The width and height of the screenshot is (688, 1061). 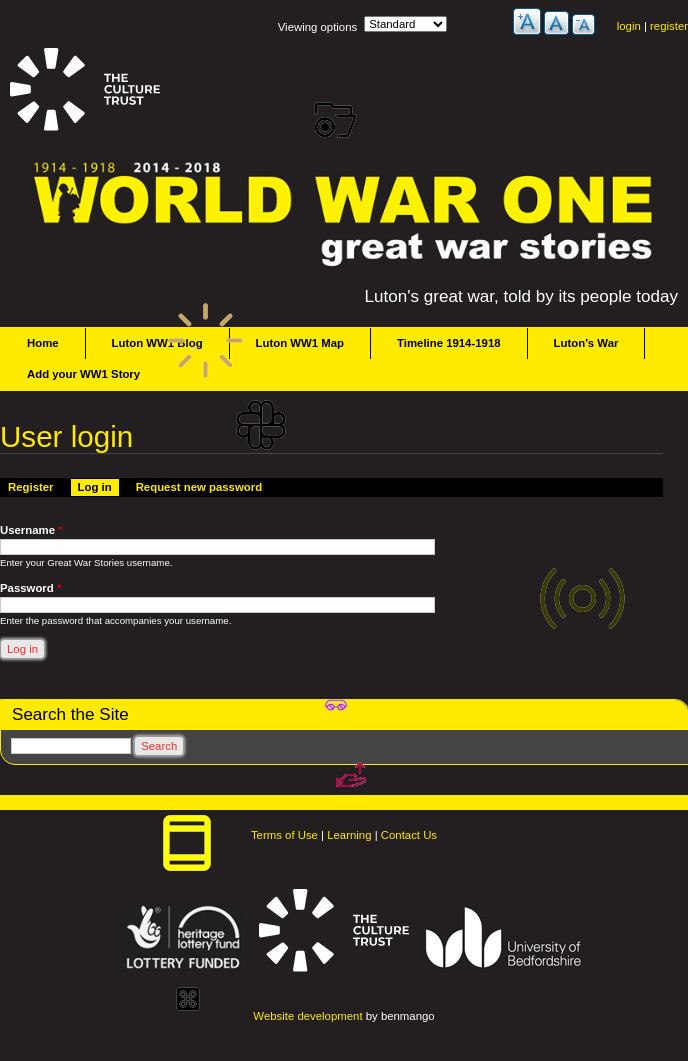 What do you see at coordinates (187, 843) in the screenshot?
I see `switch to tablet view` at bounding box center [187, 843].